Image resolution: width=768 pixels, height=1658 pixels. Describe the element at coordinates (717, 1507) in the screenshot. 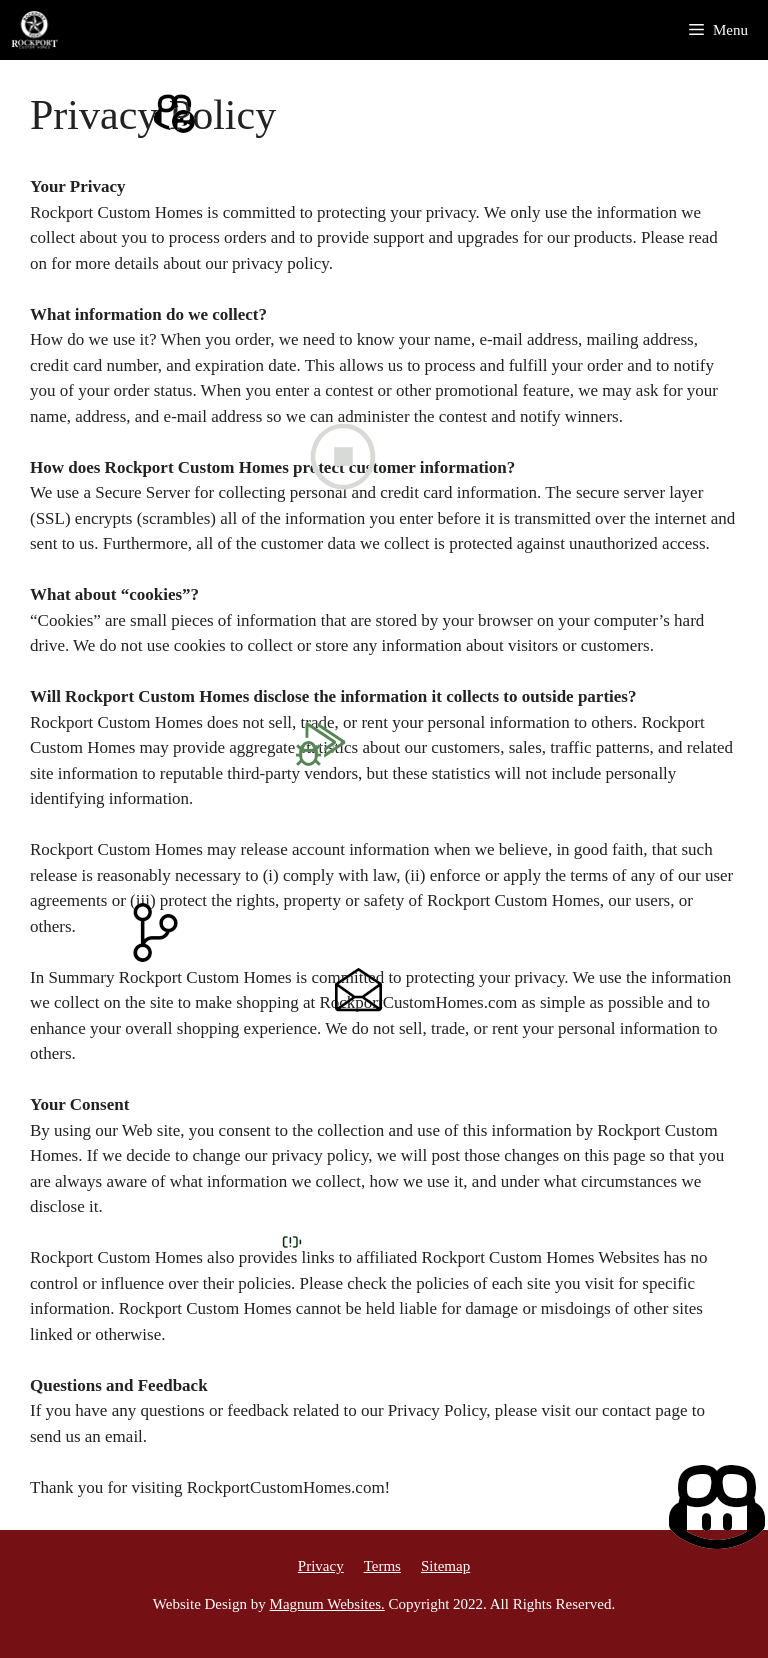

I see `access GitHub Copilot AI assistant` at that location.